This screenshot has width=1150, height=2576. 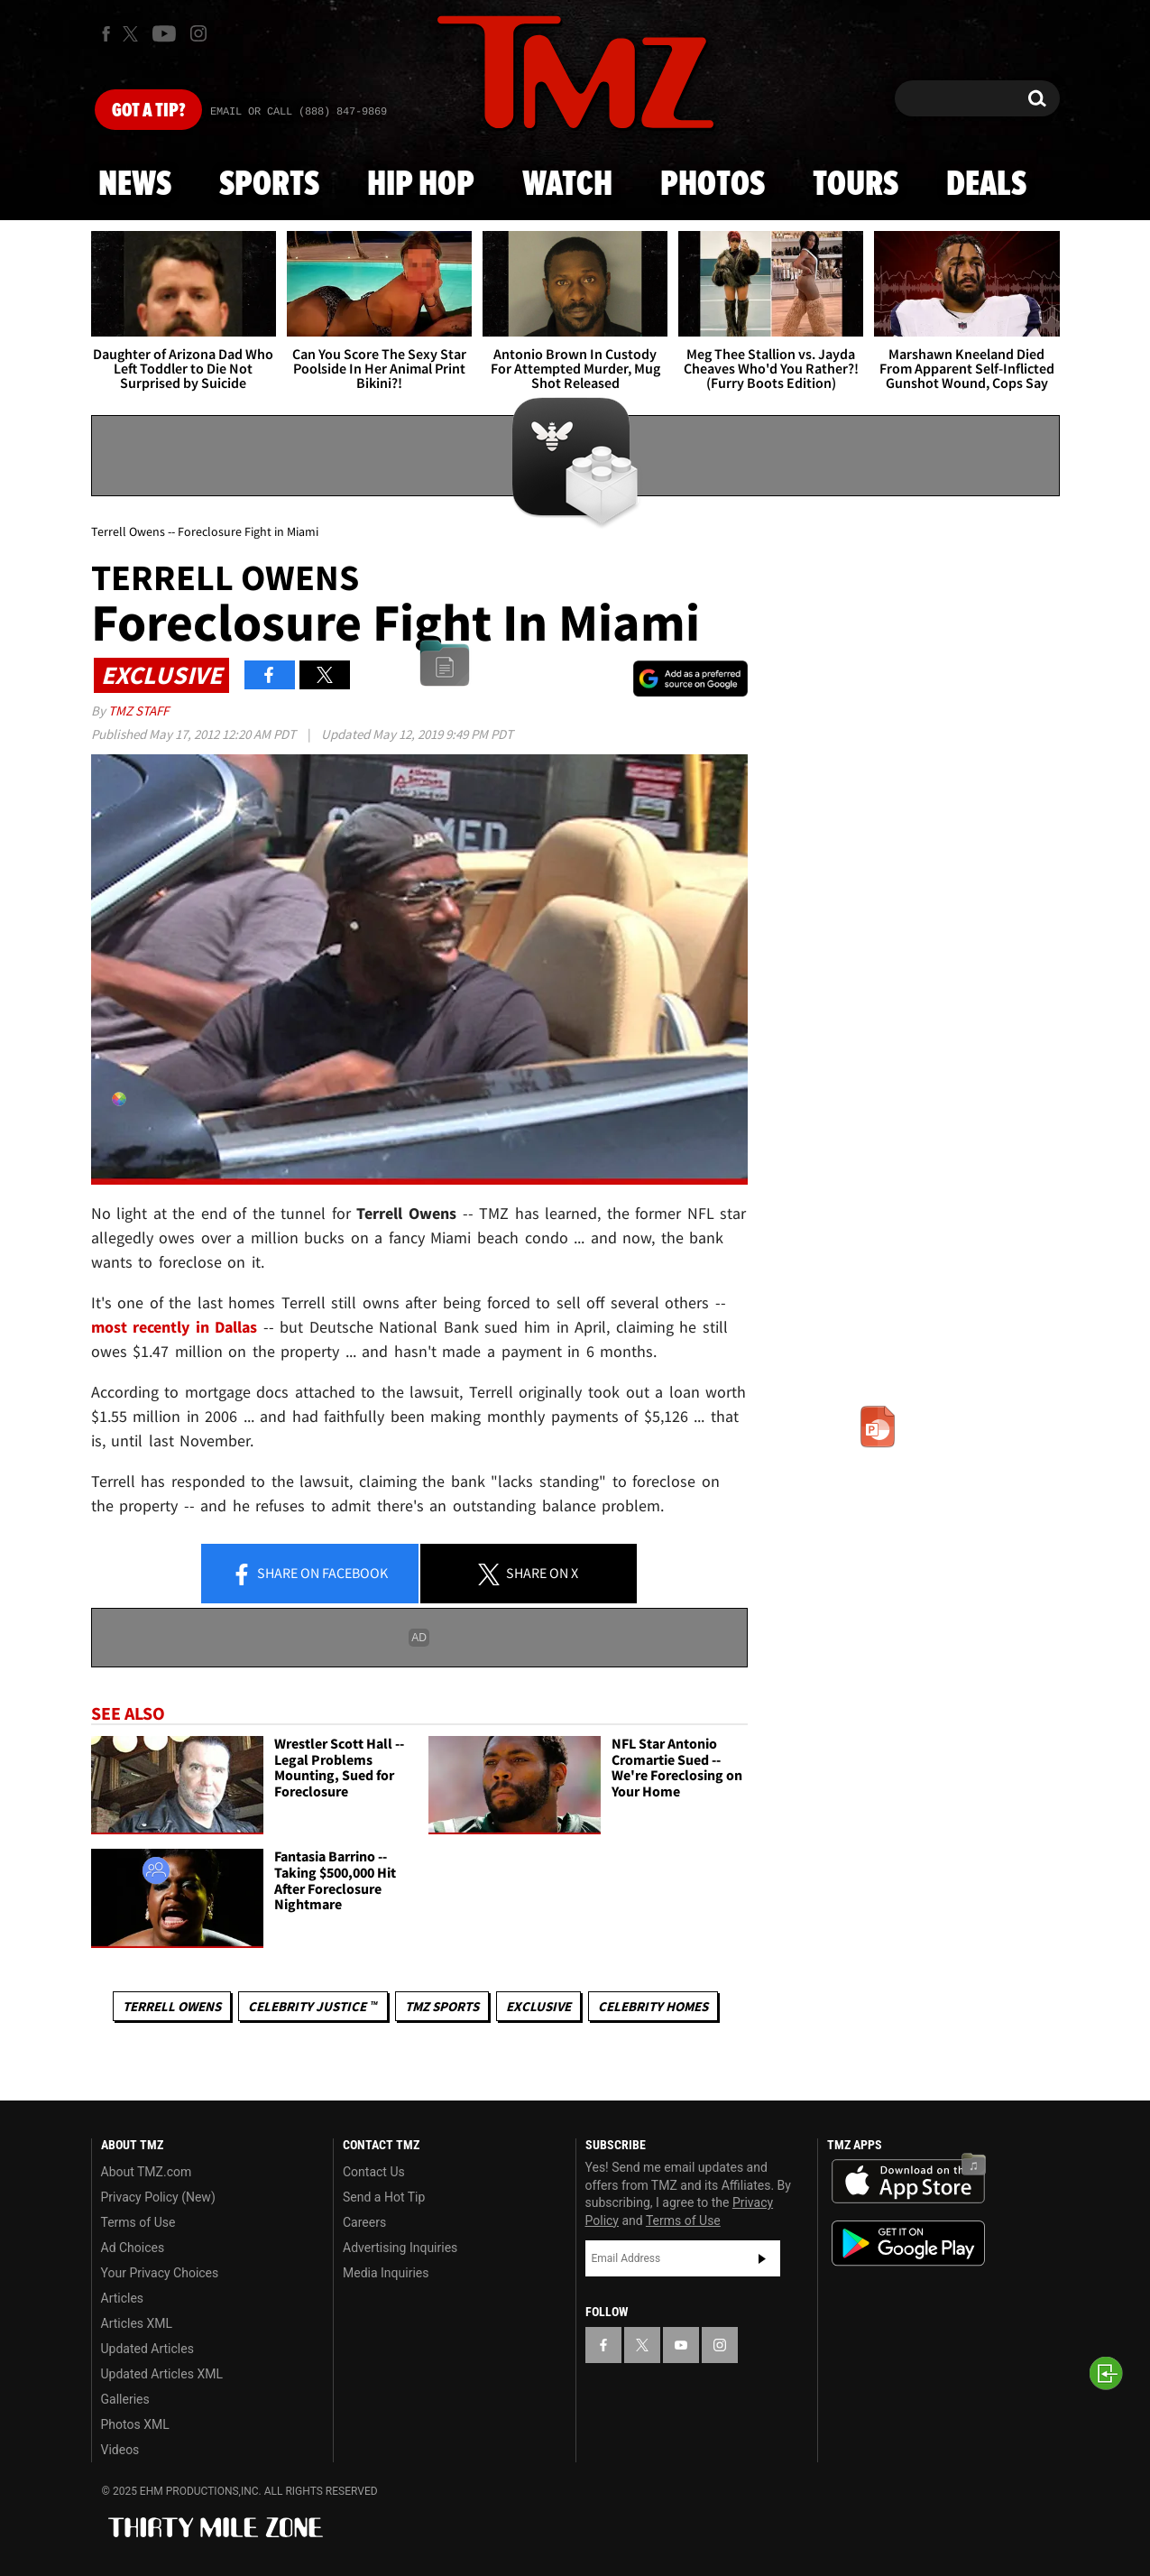 I want to click on open a PowerPoint presentation file, so click(x=878, y=1426).